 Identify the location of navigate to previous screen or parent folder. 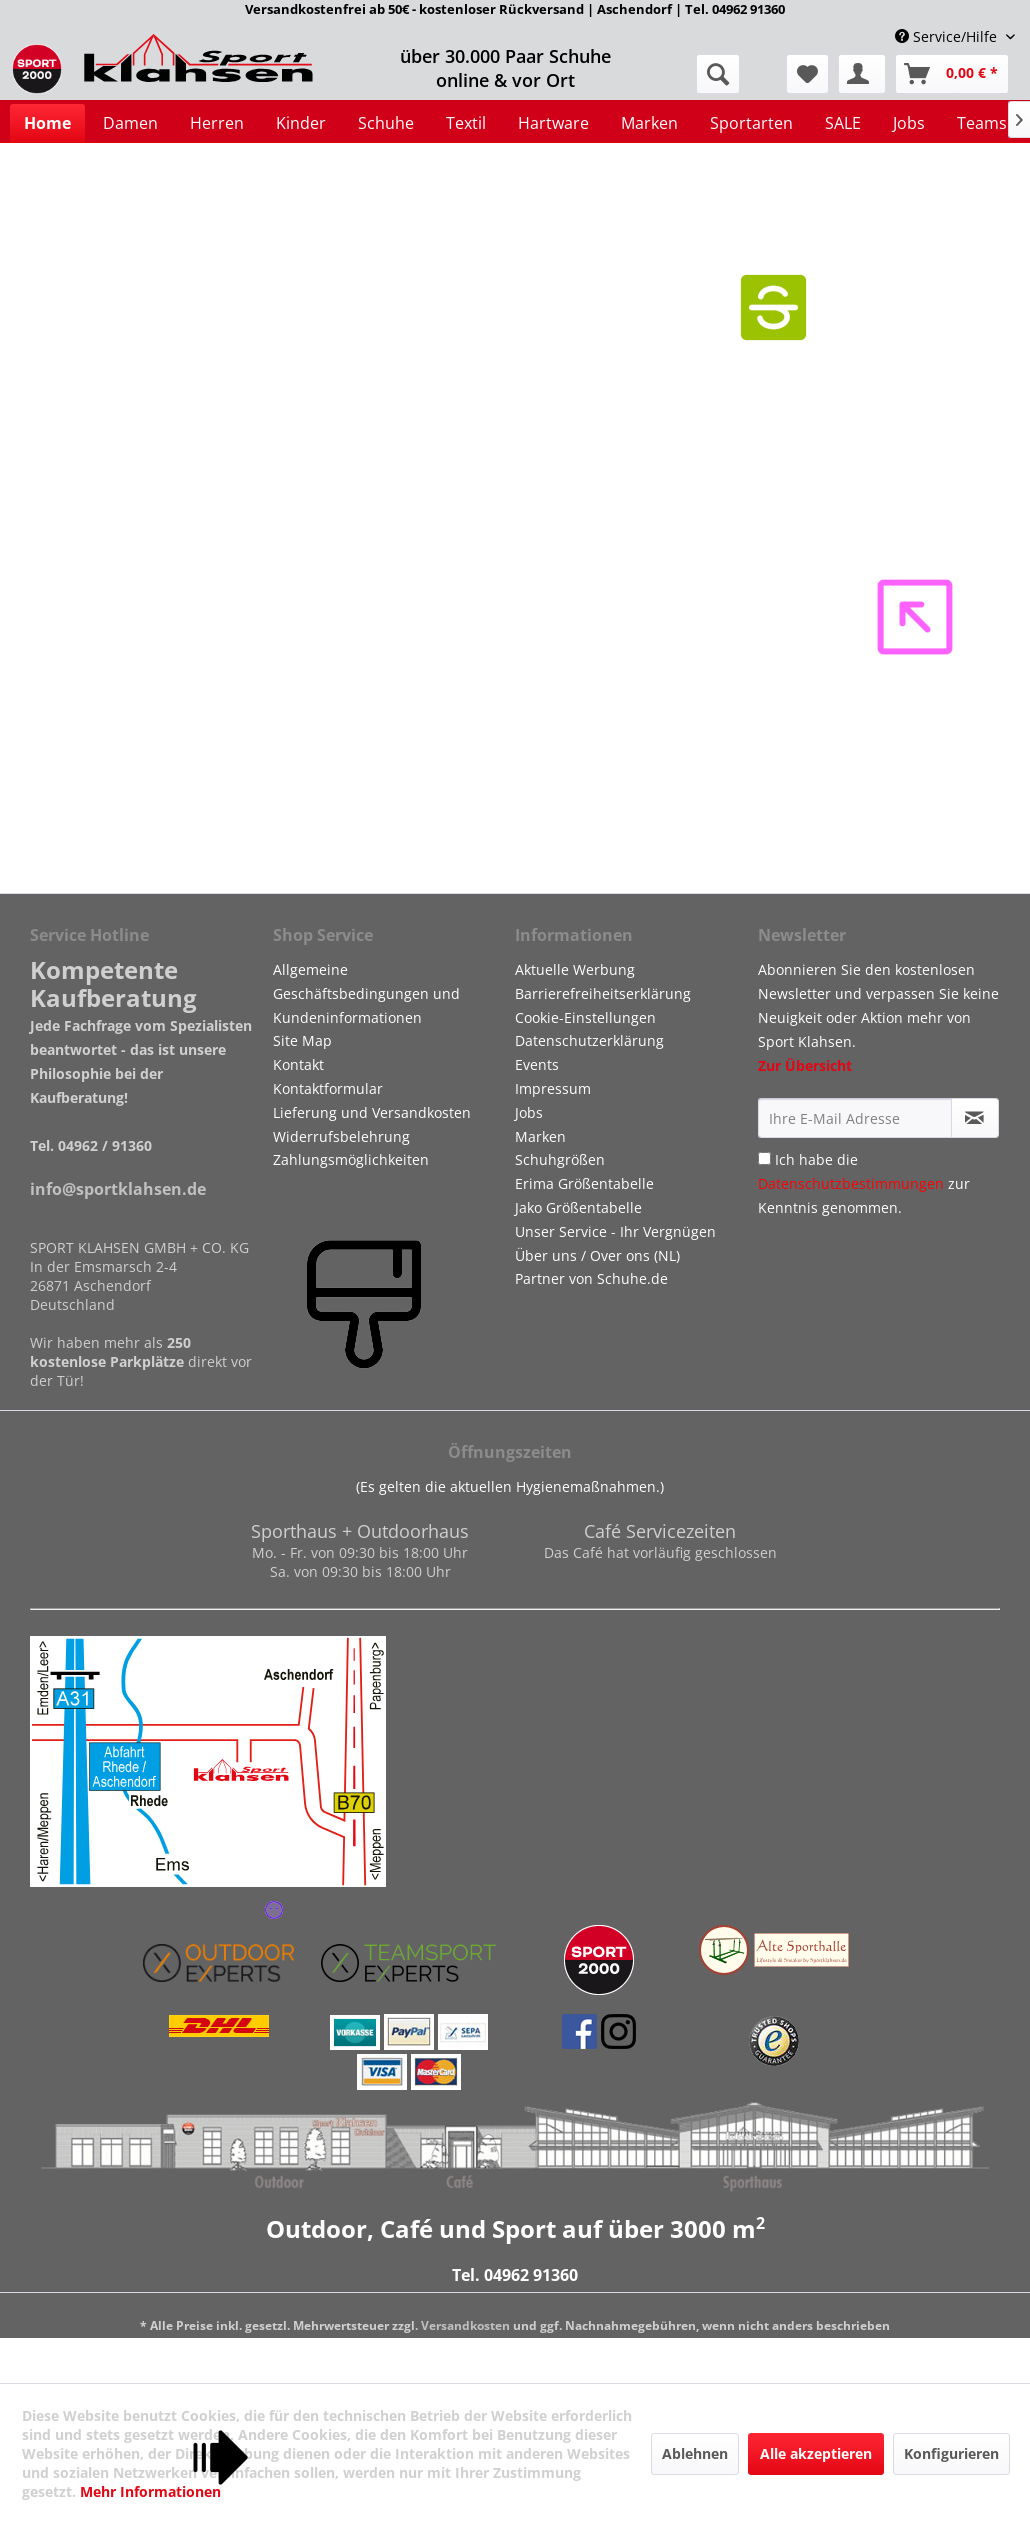
(915, 617).